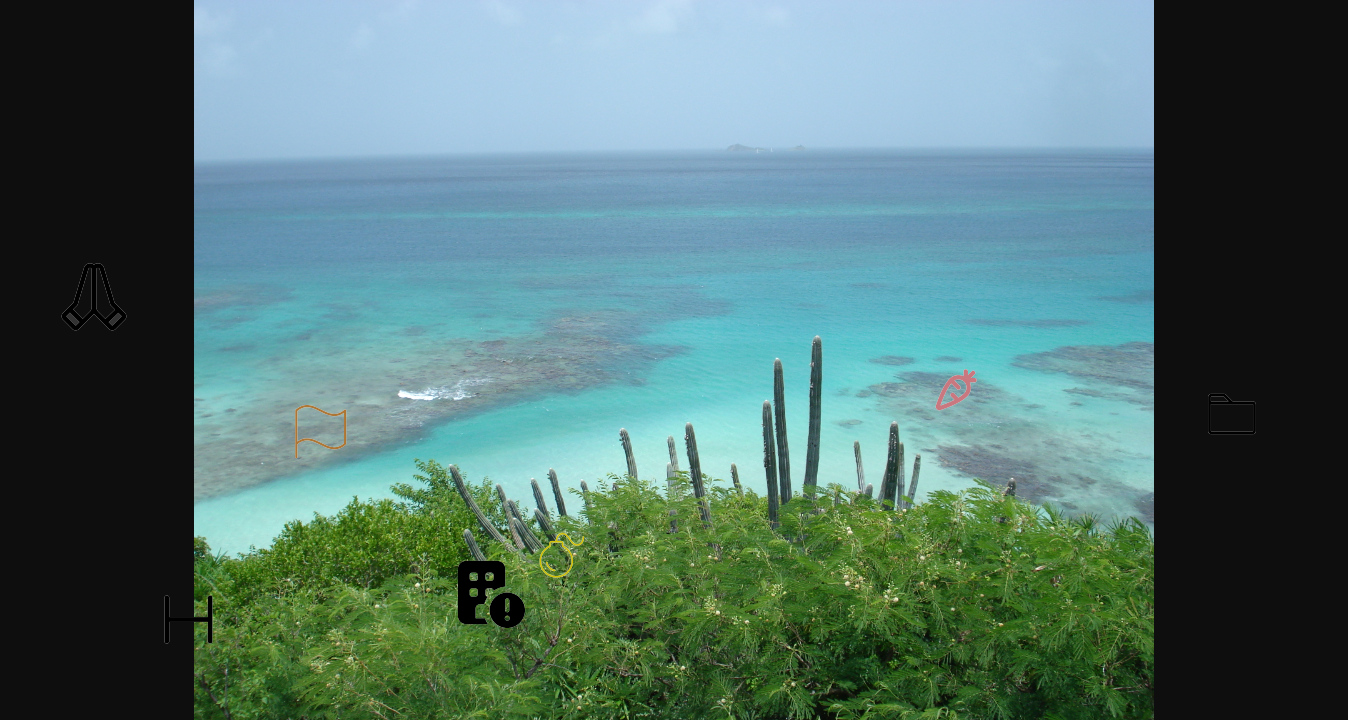 Image resolution: width=1348 pixels, height=720 pixels. I want to click on indicates a destructive or irreversible action, so click(559, 554).